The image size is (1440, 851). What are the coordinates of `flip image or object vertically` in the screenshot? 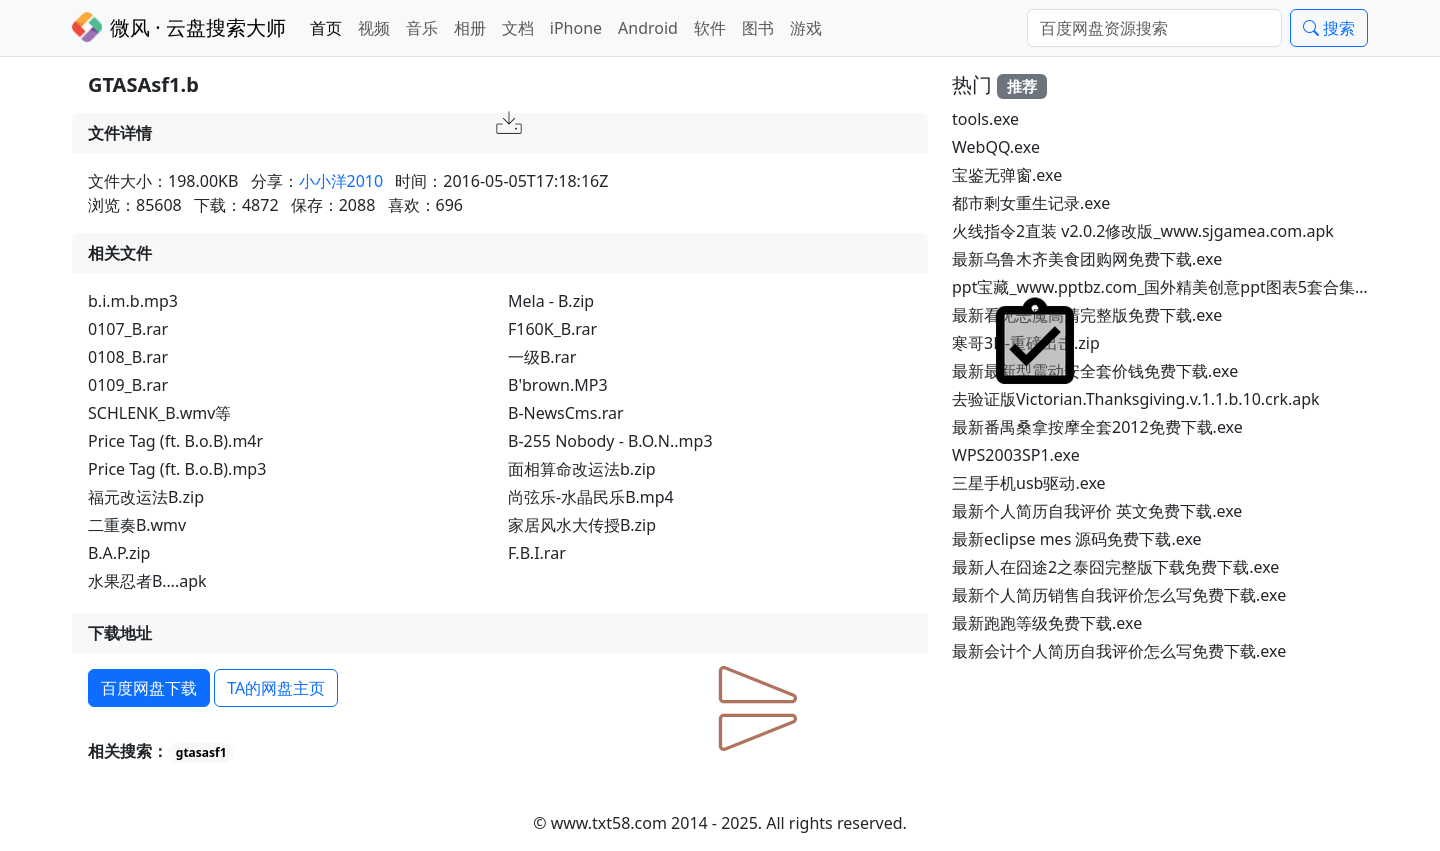 It's located at (754, 708).